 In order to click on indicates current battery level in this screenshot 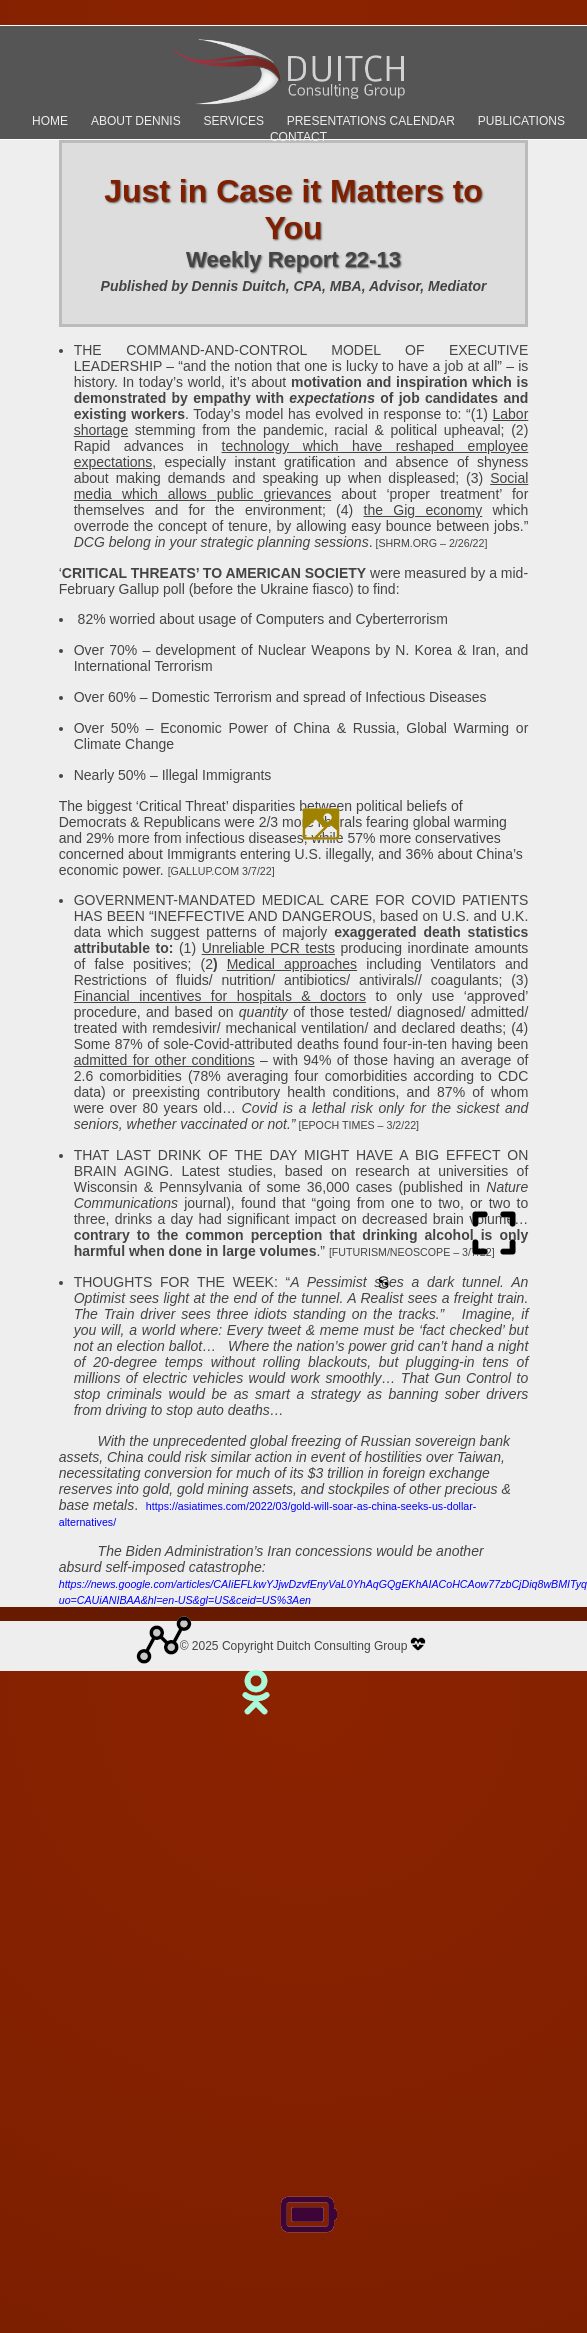, I will do `click(307, 2214)`.